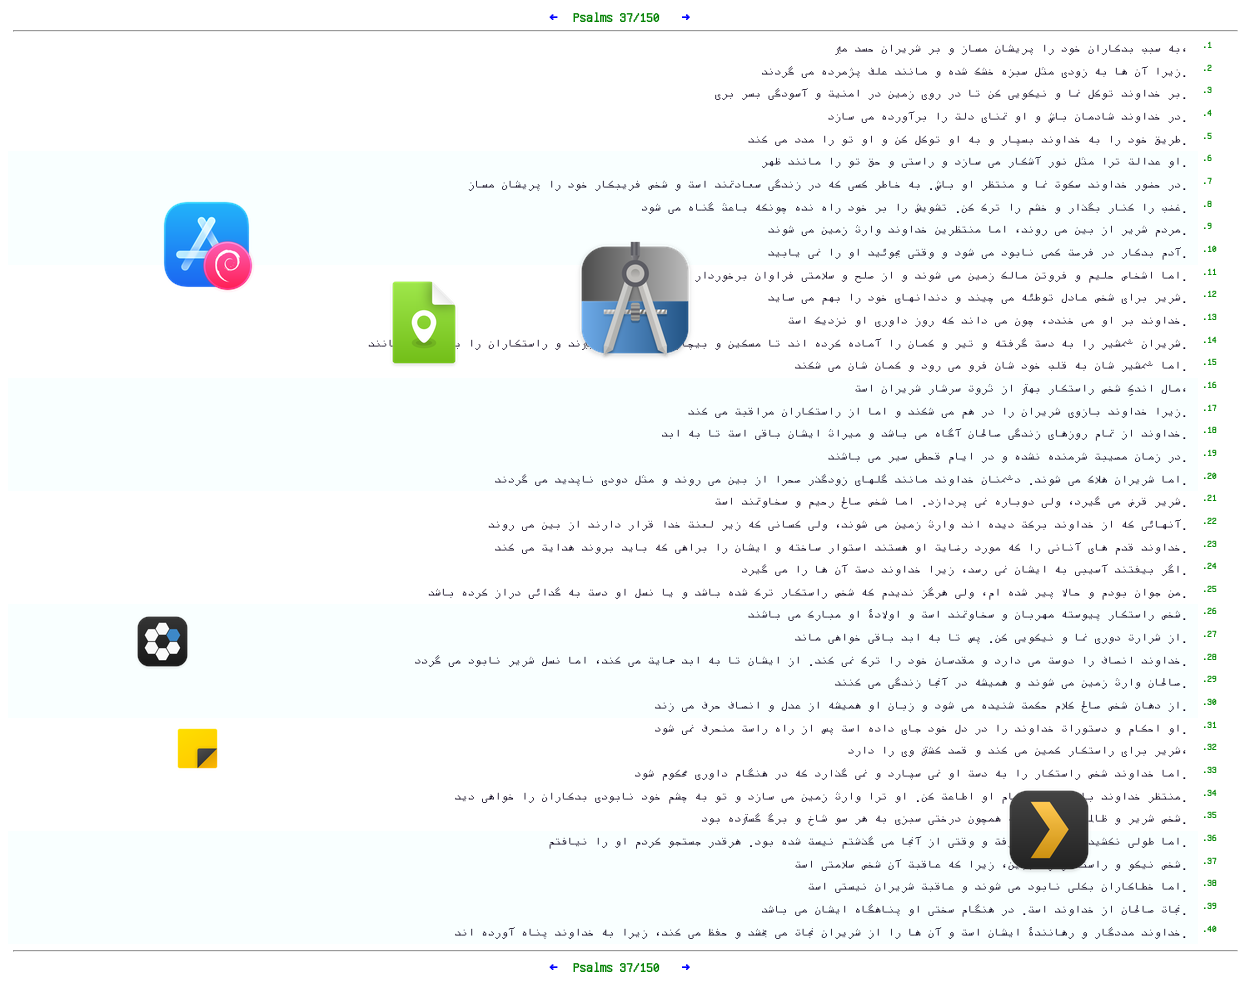  I want to click on launch robocraft game, so click(162, 641).